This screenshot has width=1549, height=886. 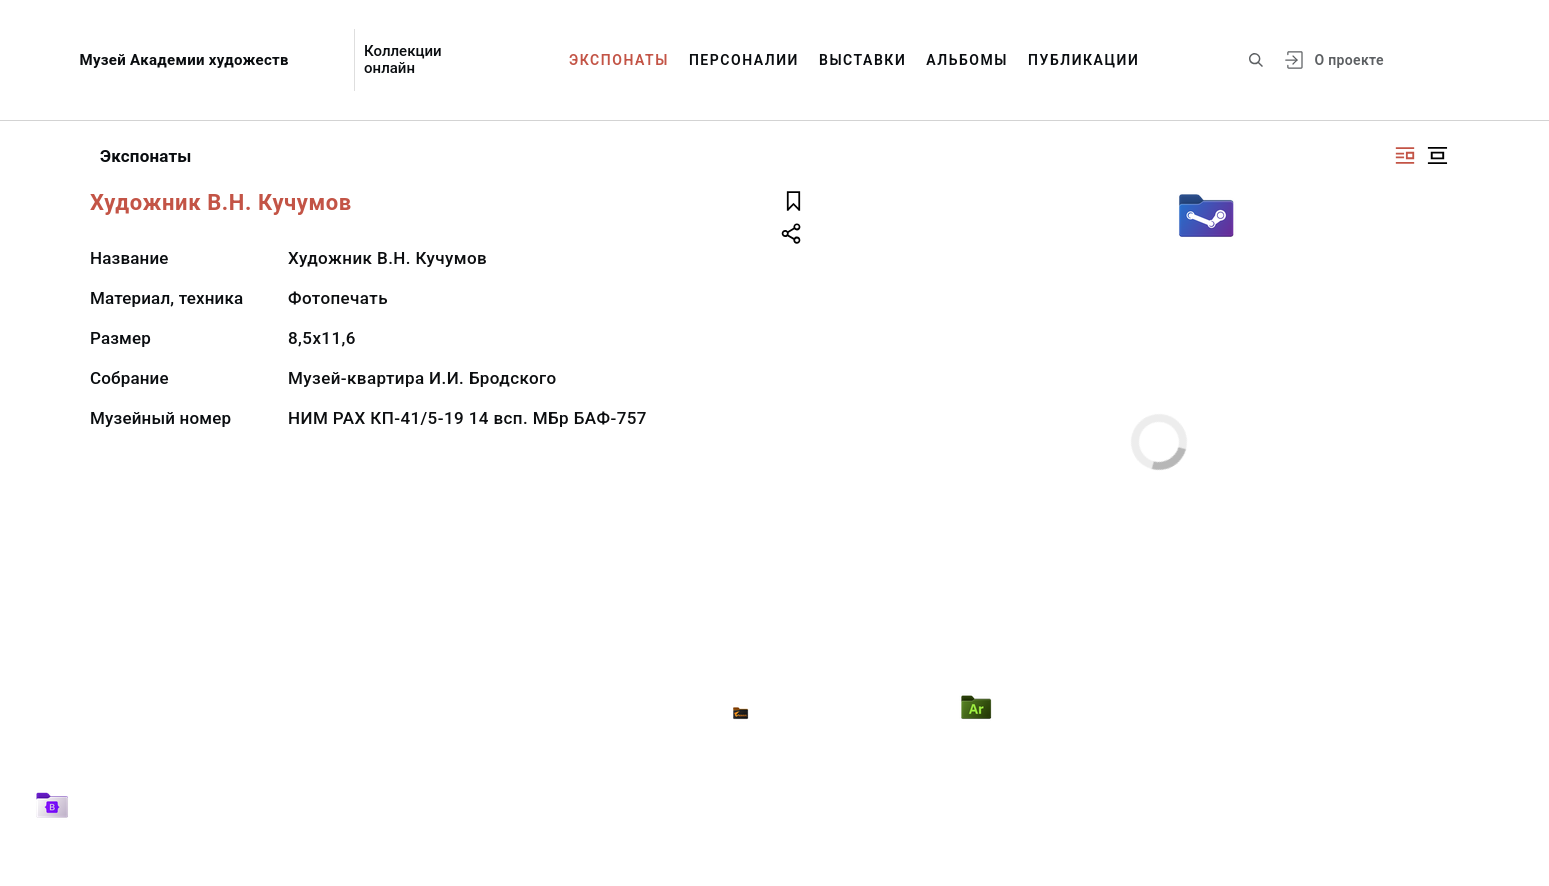 What do you see at coordinates (740, 713) in the screenshot?
I see `open aorus gaming software folder` at bounding box center [740, 713].